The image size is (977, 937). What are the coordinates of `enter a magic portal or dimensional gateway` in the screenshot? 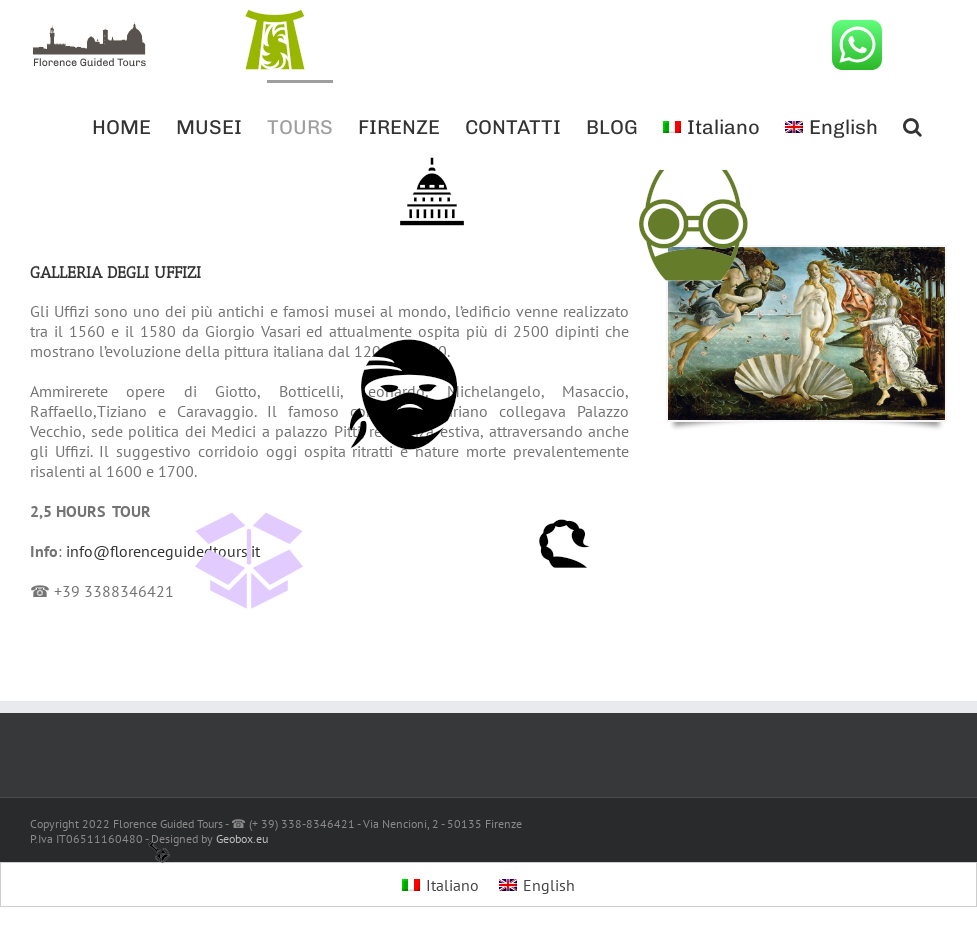 It's located at (275, 40).